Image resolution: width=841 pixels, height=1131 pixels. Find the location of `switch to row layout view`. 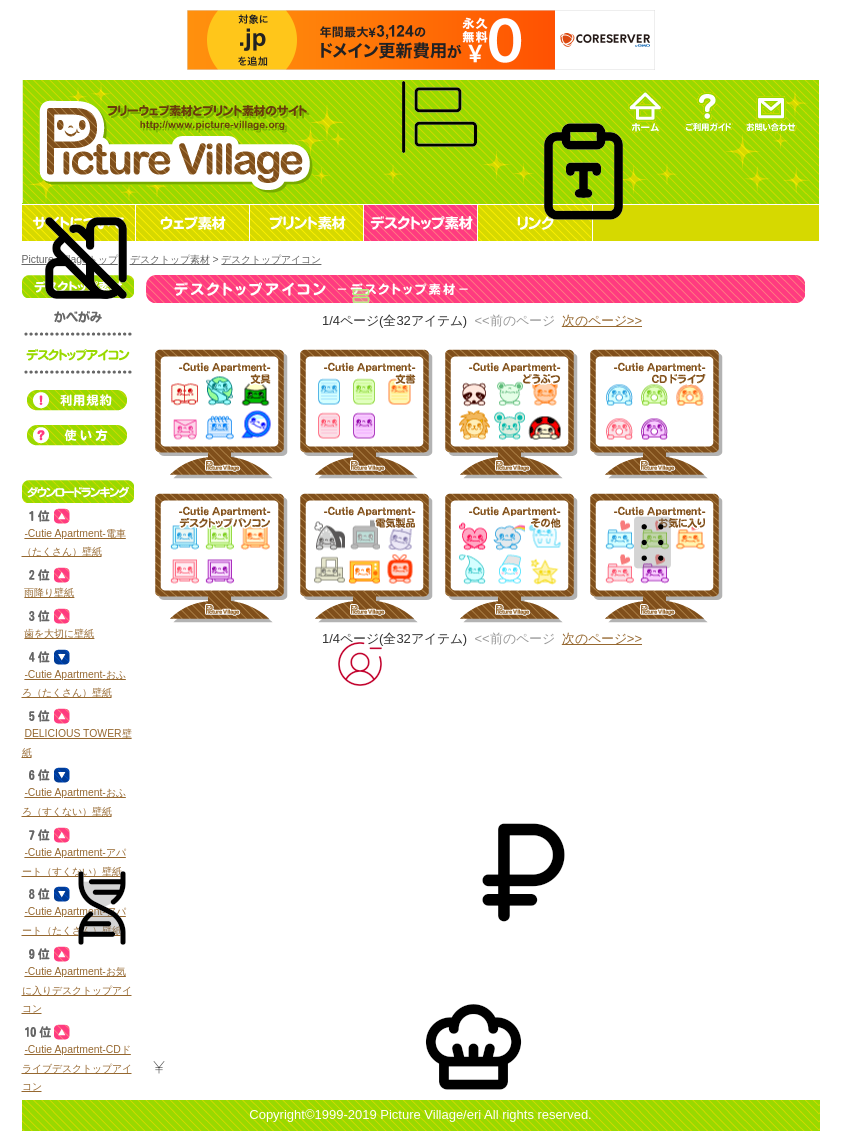

switch to row layout view is located at coordinates (361, 296).